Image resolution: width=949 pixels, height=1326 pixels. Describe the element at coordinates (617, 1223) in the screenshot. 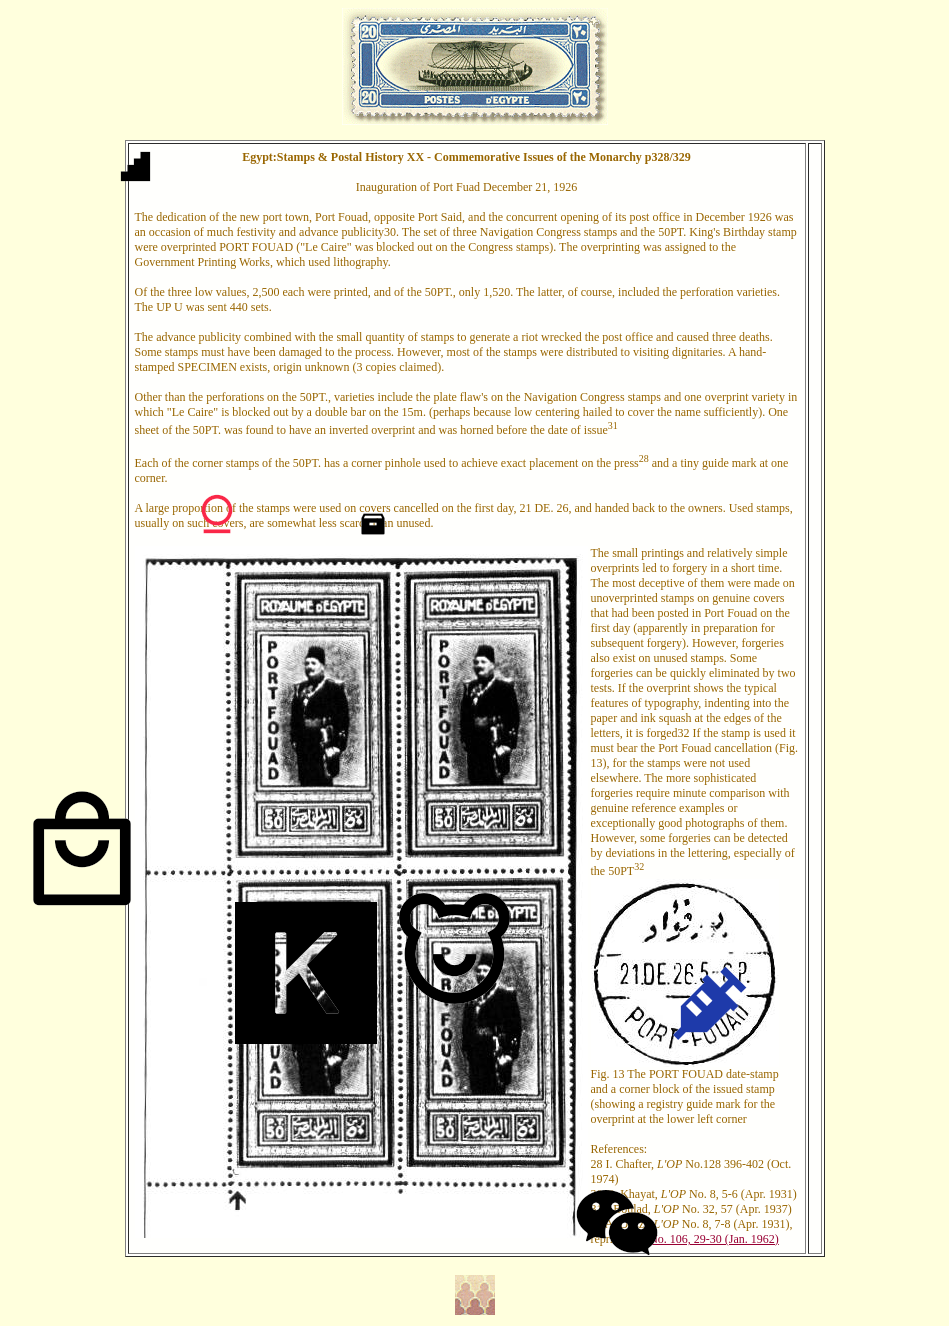

I see `open wechat messaging app` at that location.